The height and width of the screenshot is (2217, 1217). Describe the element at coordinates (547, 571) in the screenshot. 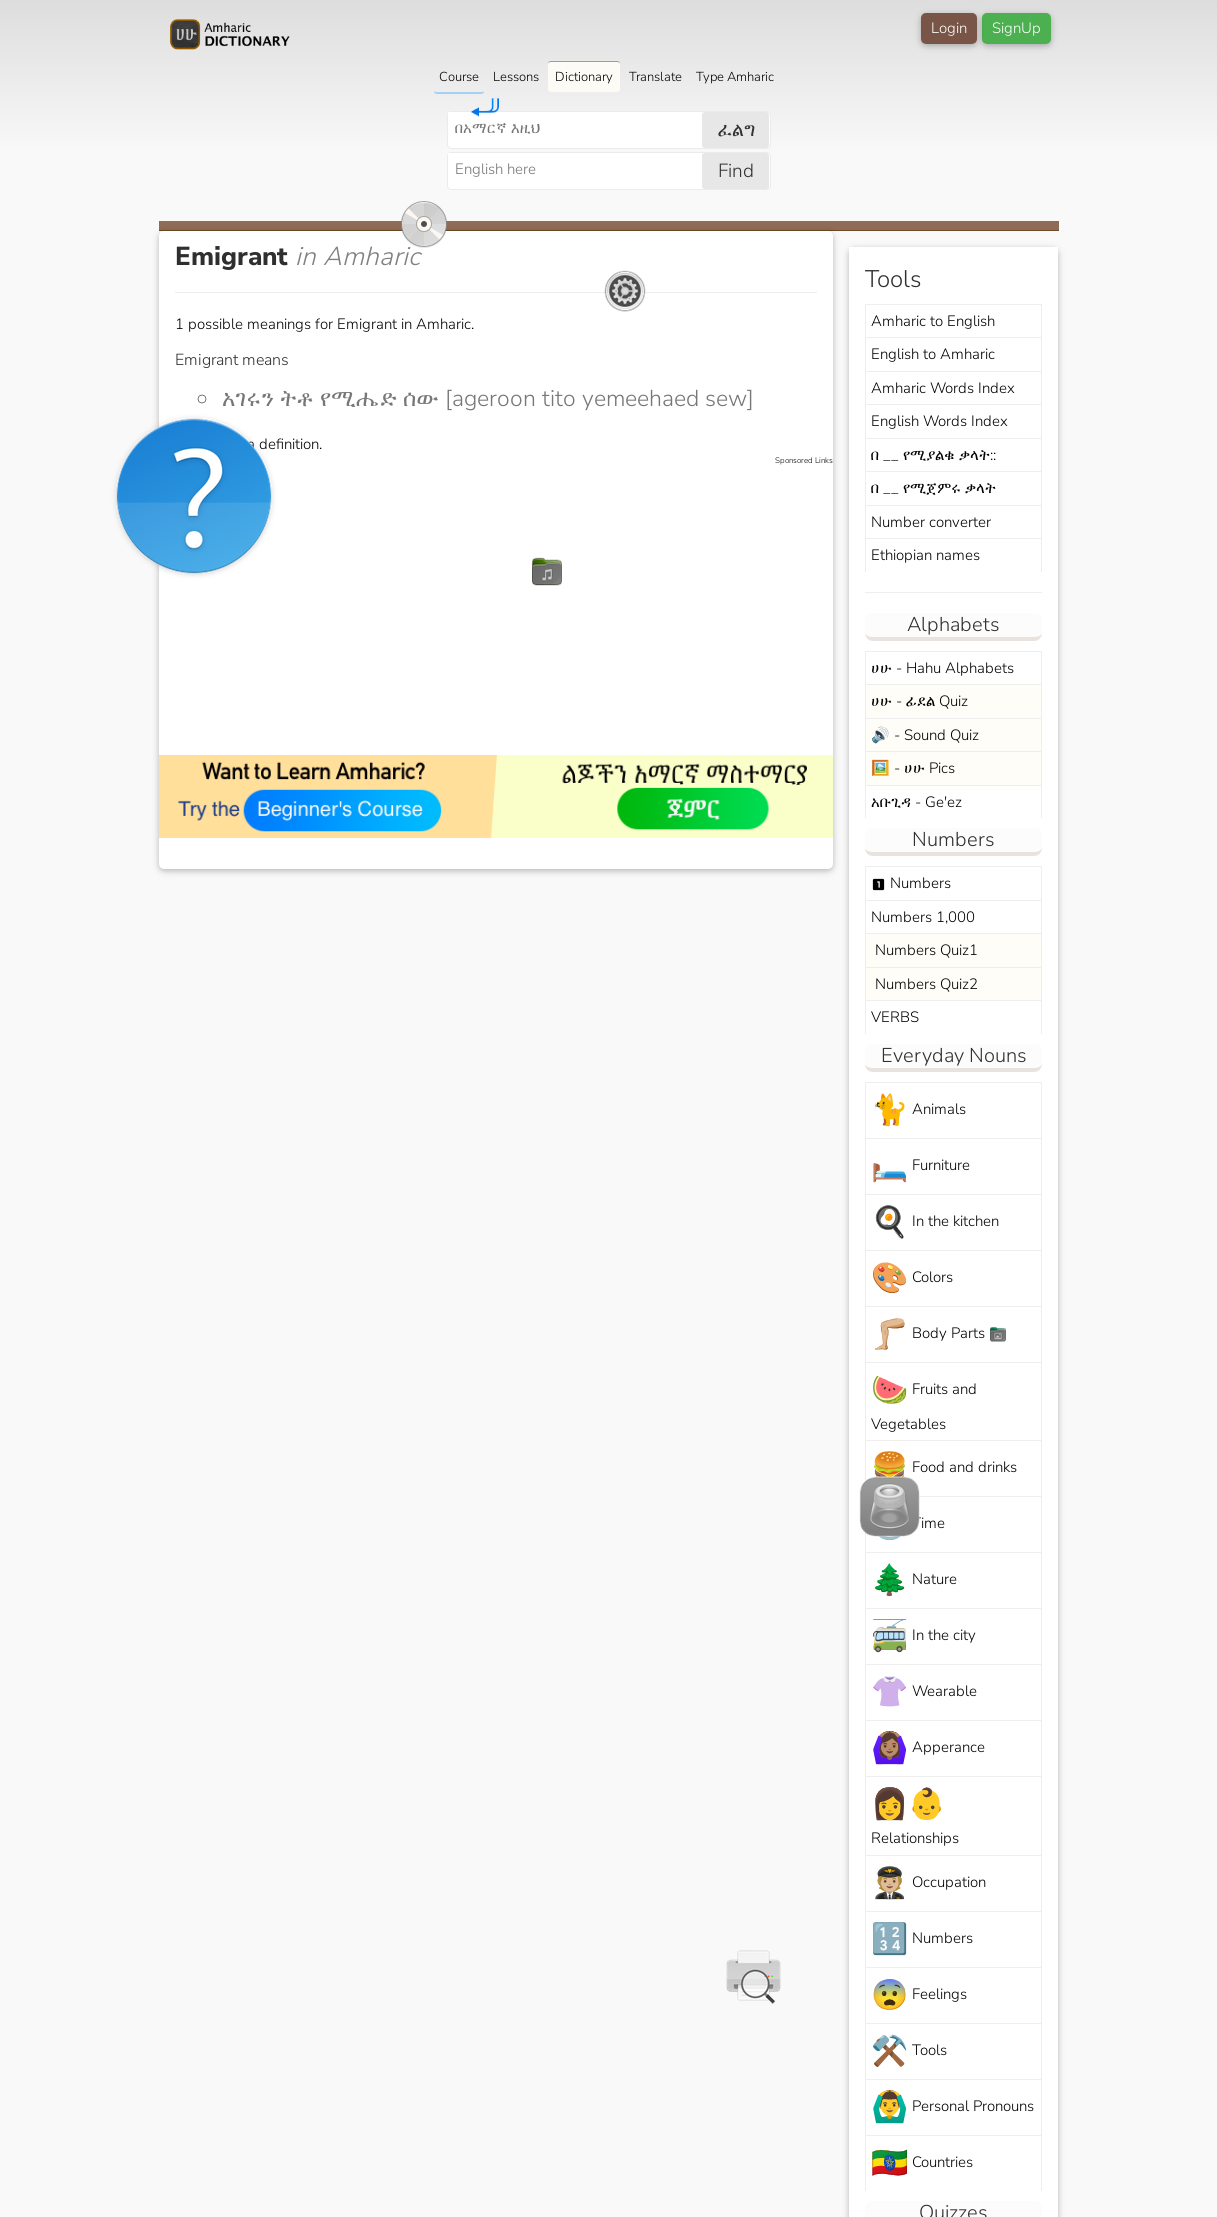

I see `open your music folder` at that location.